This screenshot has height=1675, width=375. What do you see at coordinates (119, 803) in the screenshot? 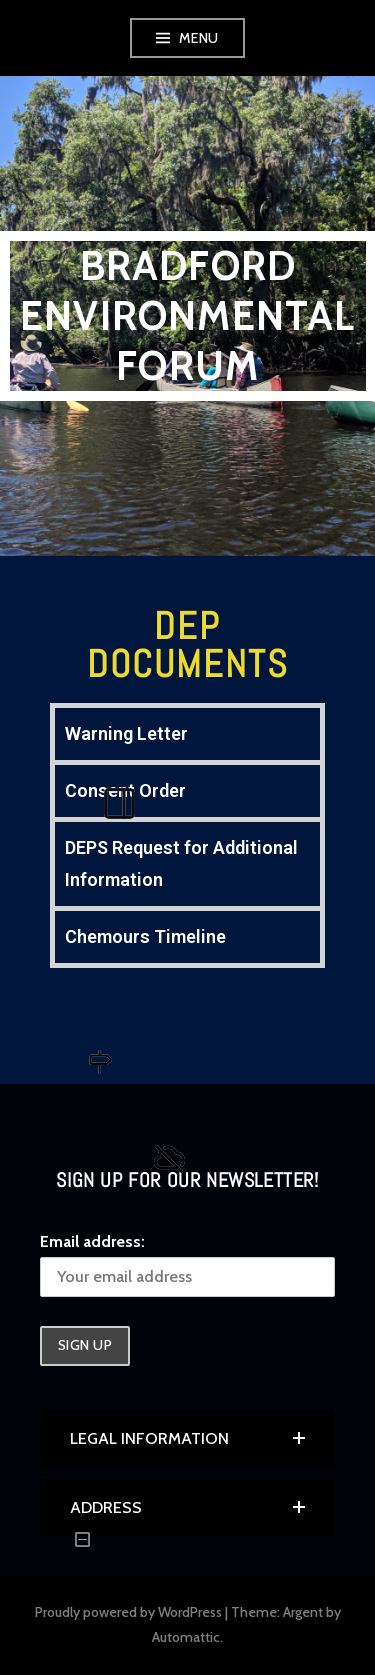
I see `toggle right sidebar panel` at bounding box center [119, 803].